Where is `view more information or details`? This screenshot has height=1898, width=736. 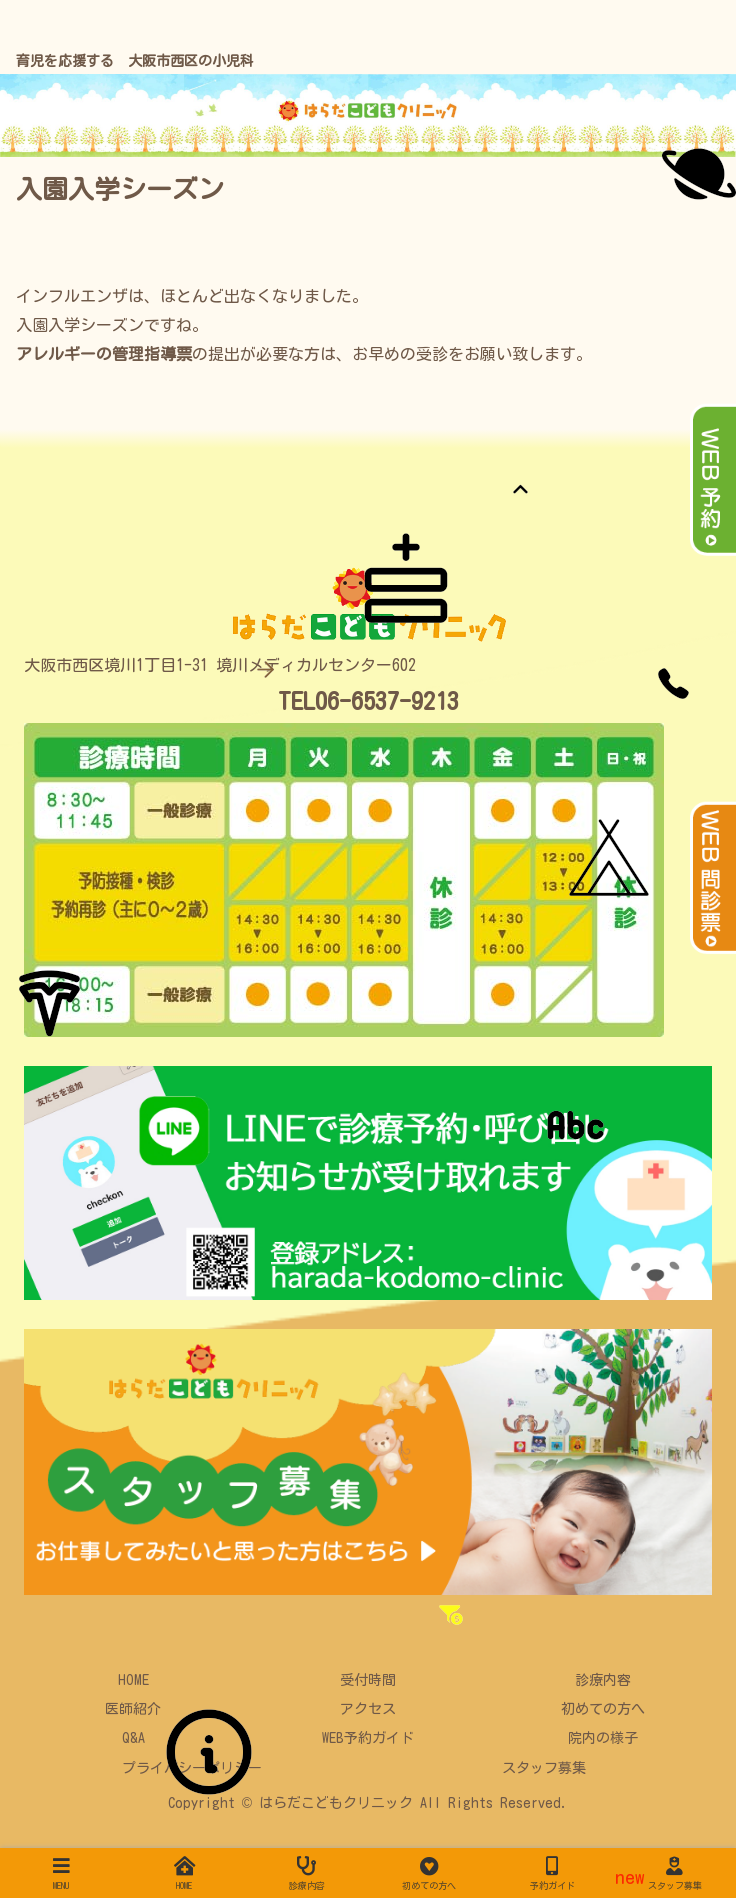
view more information or details is located at coordinates (209, 1752).